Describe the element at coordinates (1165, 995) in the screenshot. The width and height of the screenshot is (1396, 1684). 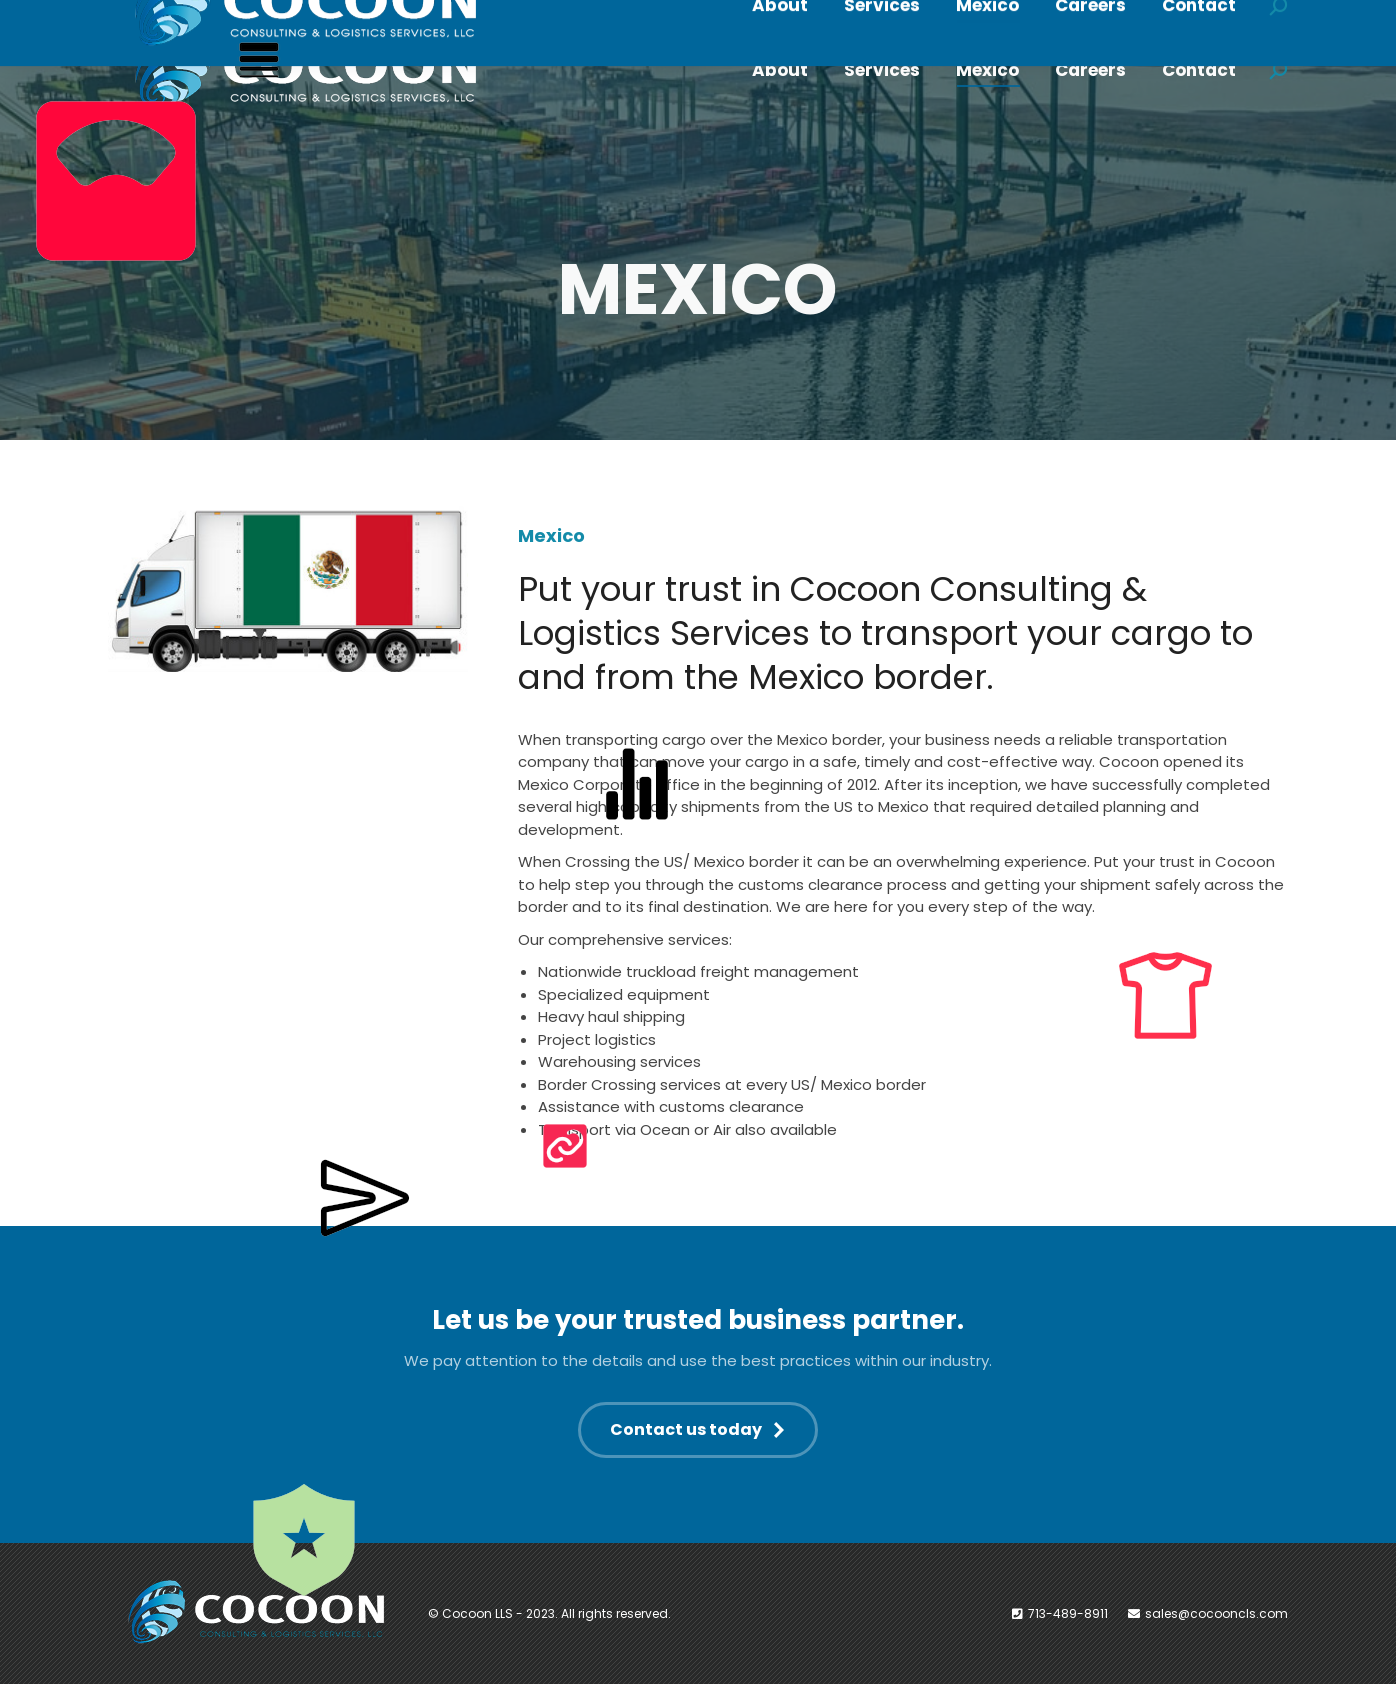
I see `browse clothing or apparel items` at that location.